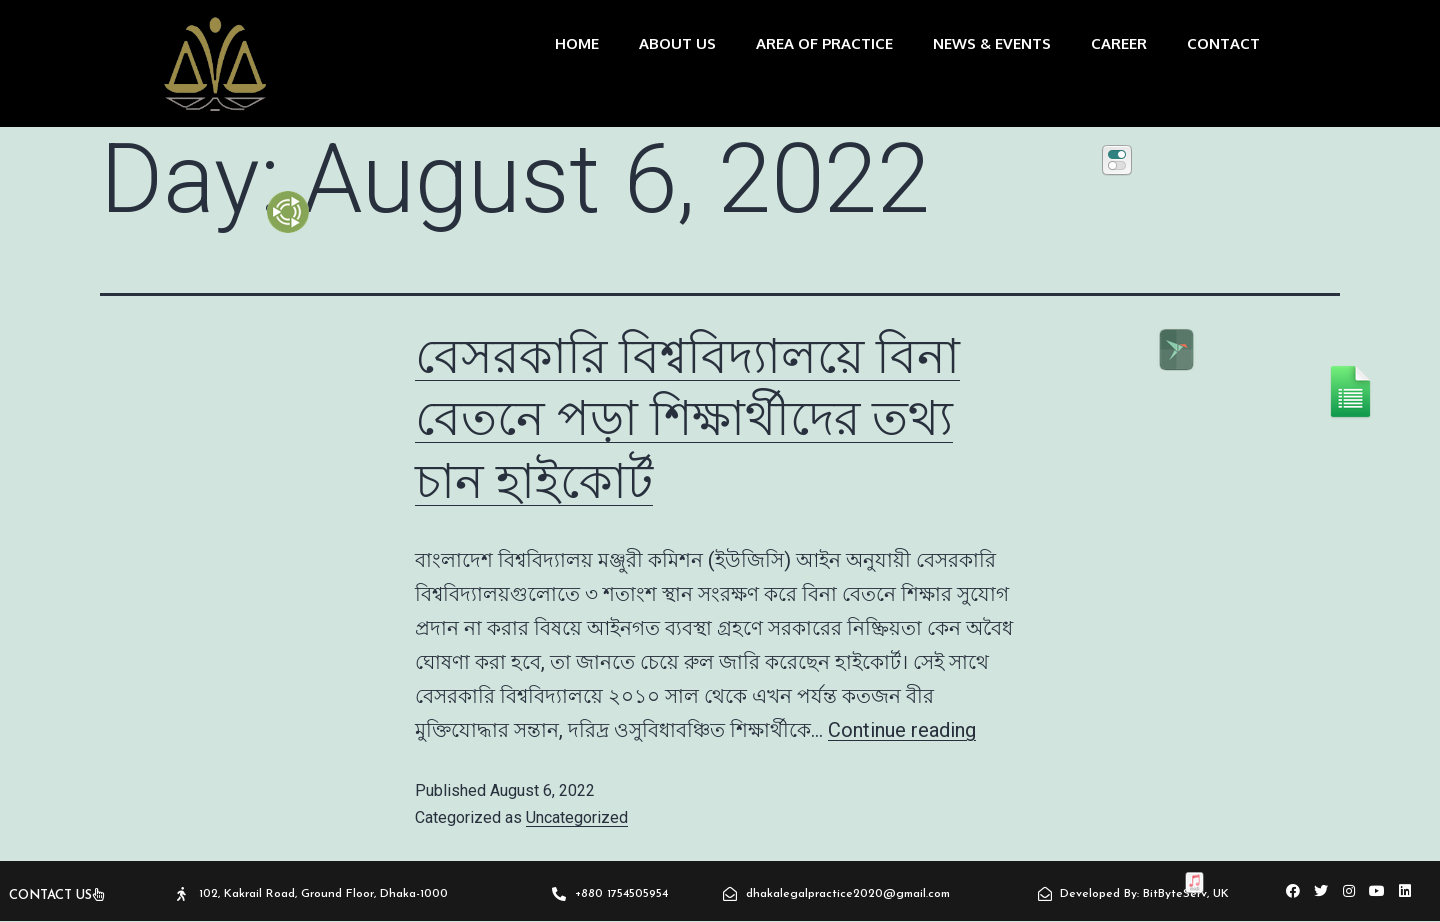  I want to click on a midi audio file, so click(1194, 882).